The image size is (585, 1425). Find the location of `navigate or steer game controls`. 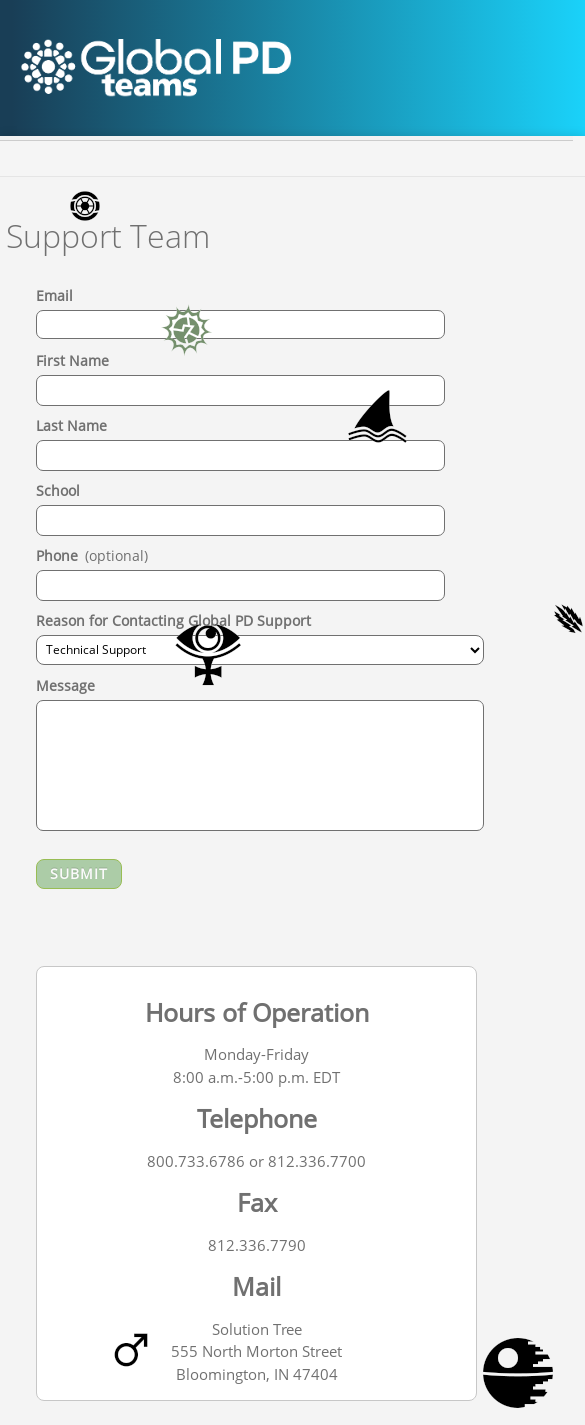

navigate or steer game controls is located at coordinates (85, 206).